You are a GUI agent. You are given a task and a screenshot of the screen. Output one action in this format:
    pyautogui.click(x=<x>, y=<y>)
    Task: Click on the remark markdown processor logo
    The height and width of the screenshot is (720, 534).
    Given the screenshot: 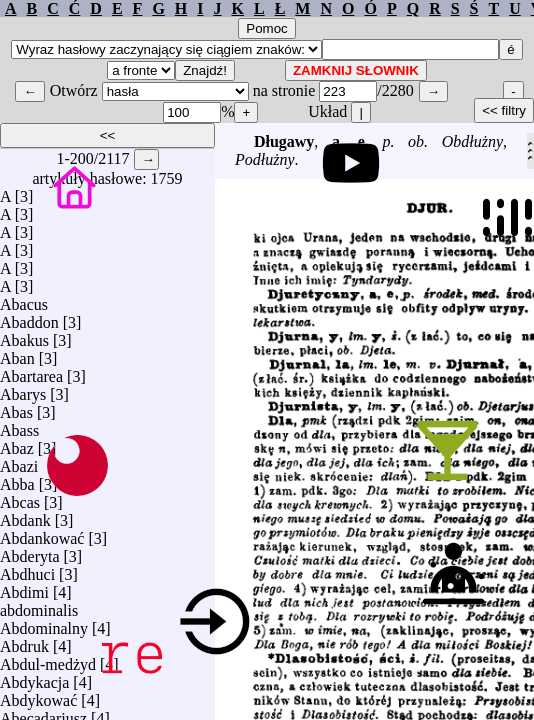 What is the action you would take?
    pyautogui.click(x=132, y=658)
    